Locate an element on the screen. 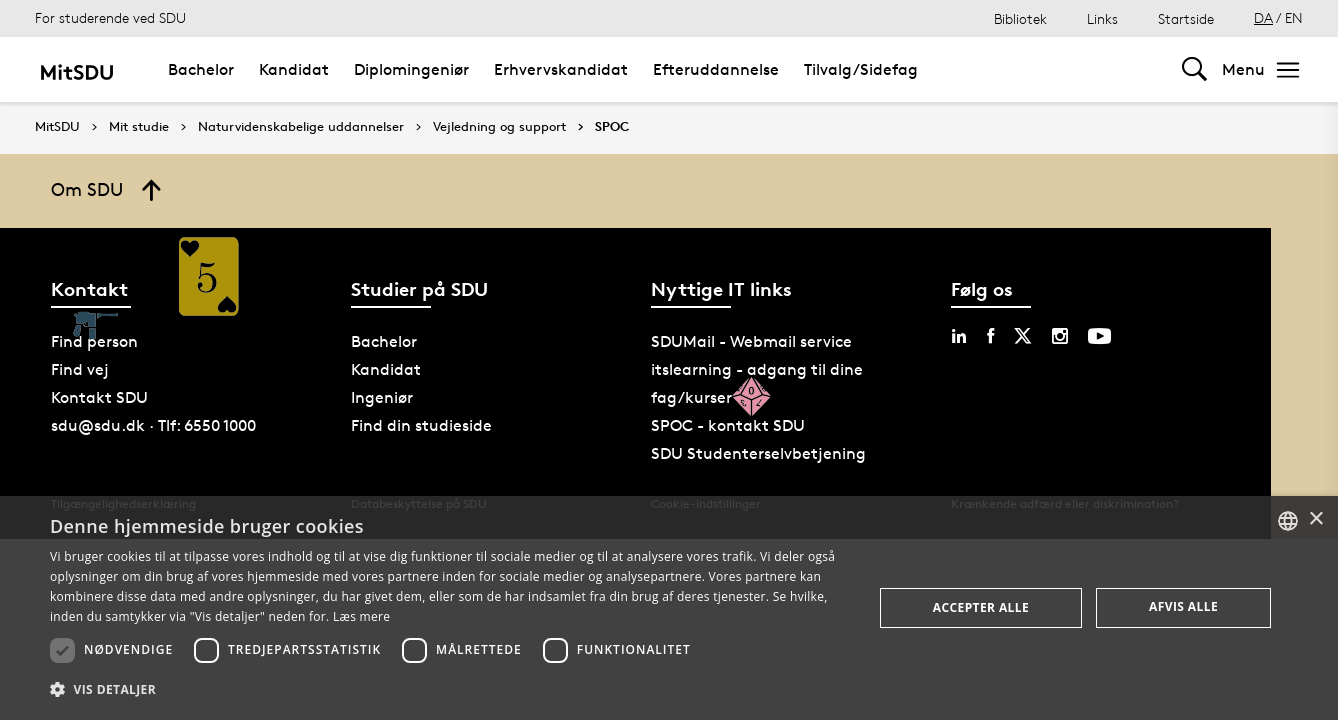 Image resolution: width=1338 pixels, height=720 pixels. select a 10-sided die for rolling is located at coordinates (751, 396).